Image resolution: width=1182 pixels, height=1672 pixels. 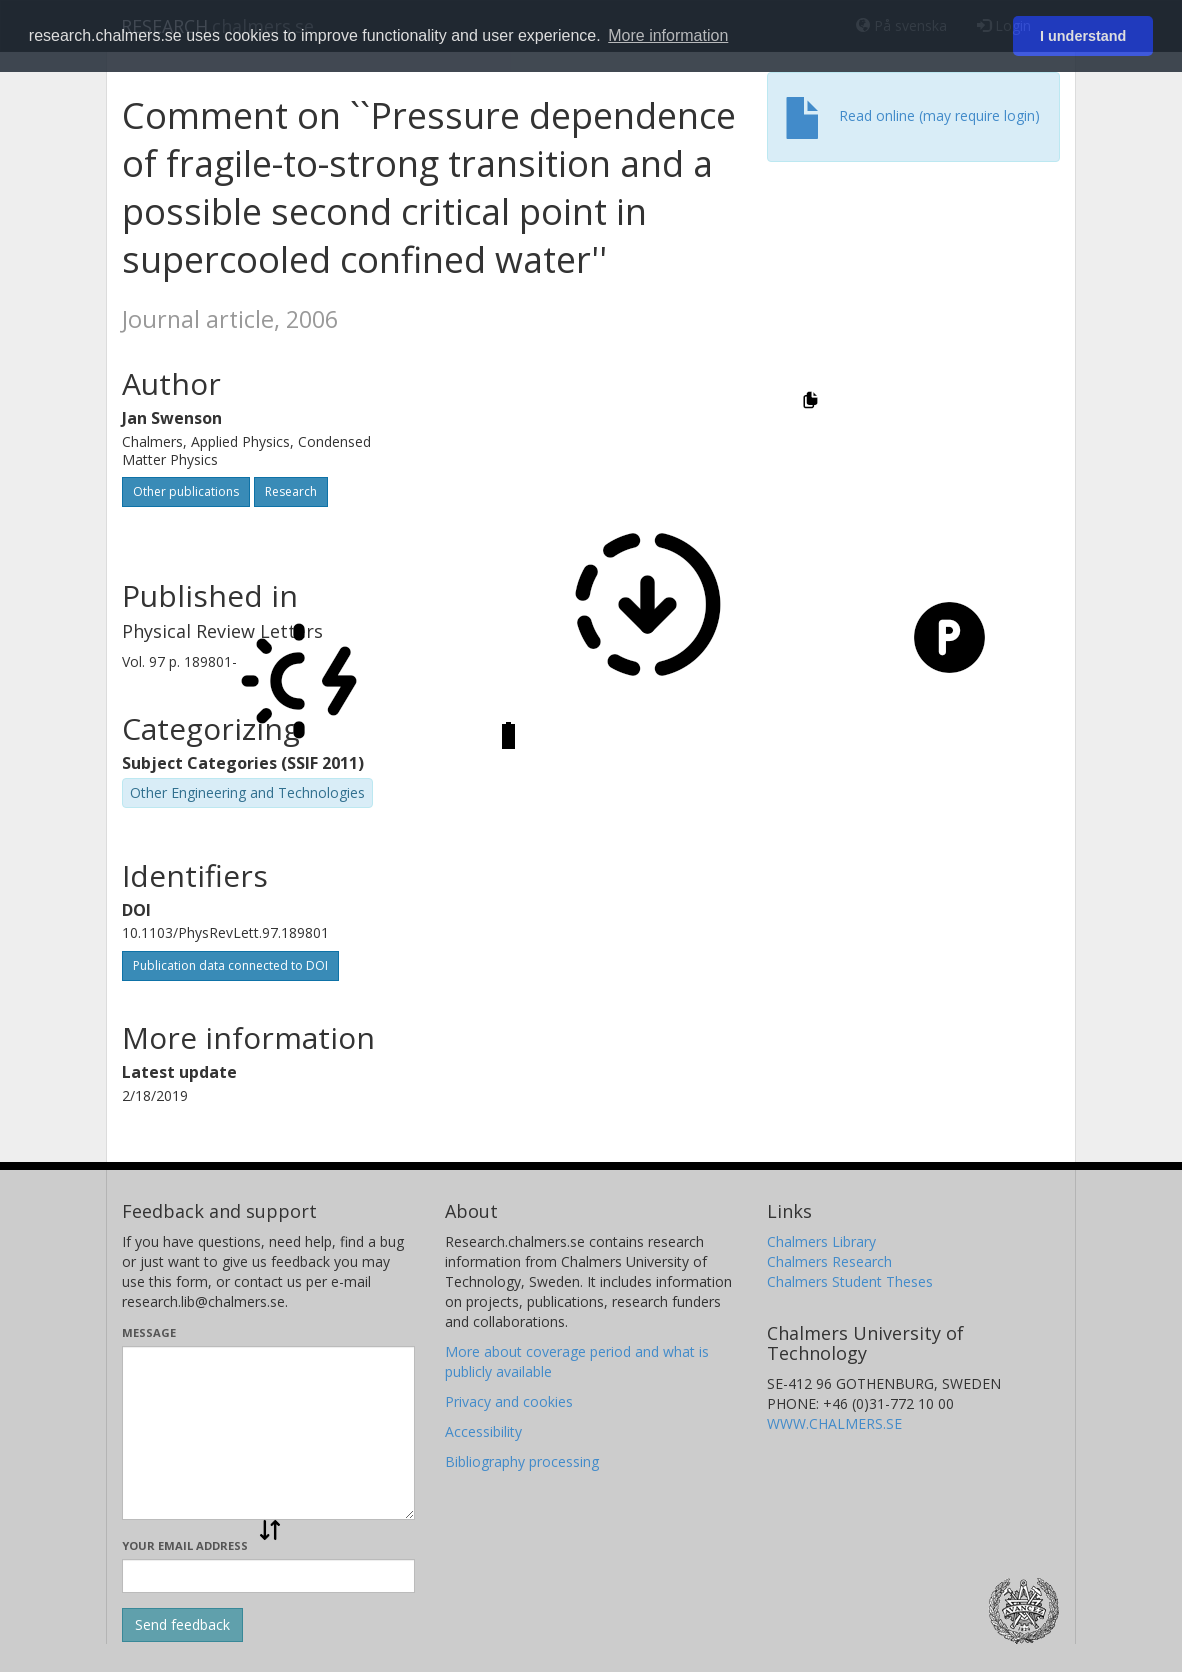 What do you see at coordinates (270, 1530) in the screenshot?
I see `sort items in ascending or descending order` at bounding box center [270, 1530].